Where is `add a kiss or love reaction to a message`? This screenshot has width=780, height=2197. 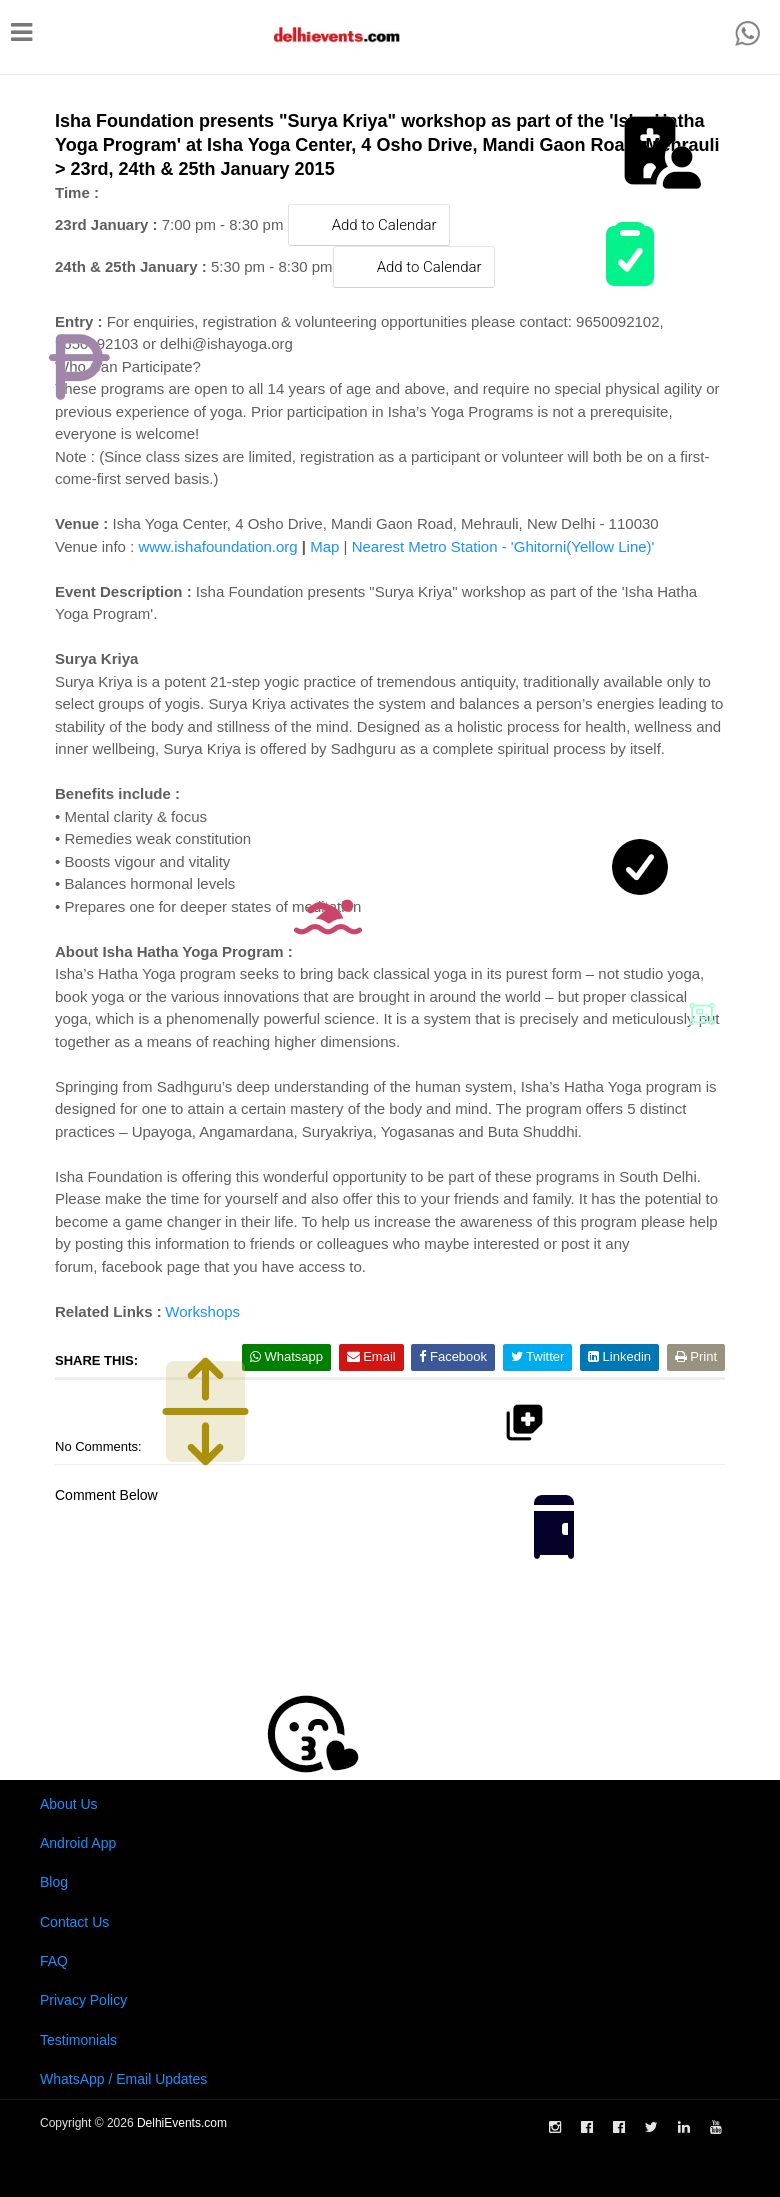
add a kiss or love reaction to a message is located at coordinates (311, 1734).